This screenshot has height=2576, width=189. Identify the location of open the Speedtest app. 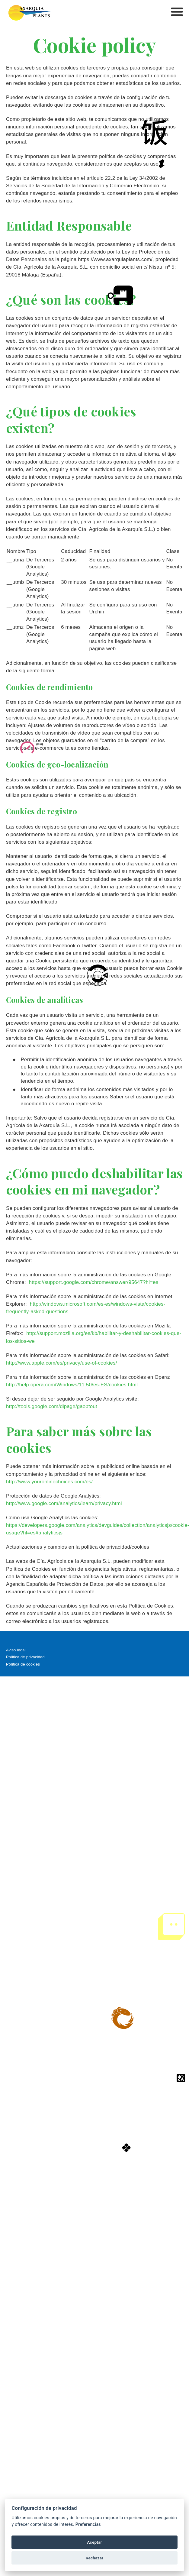
(27, 747).